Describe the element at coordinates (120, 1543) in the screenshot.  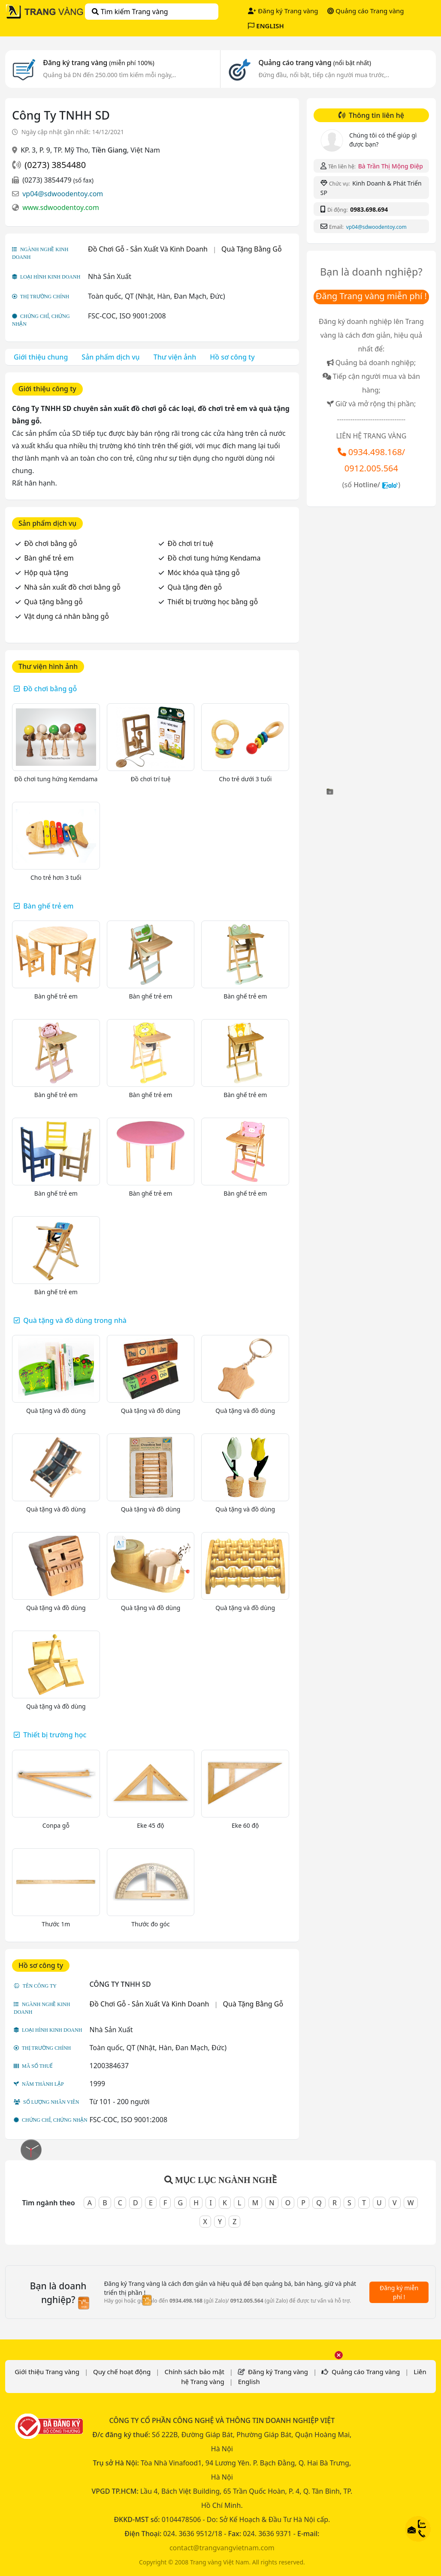
I see `open a word processing document` at that location.